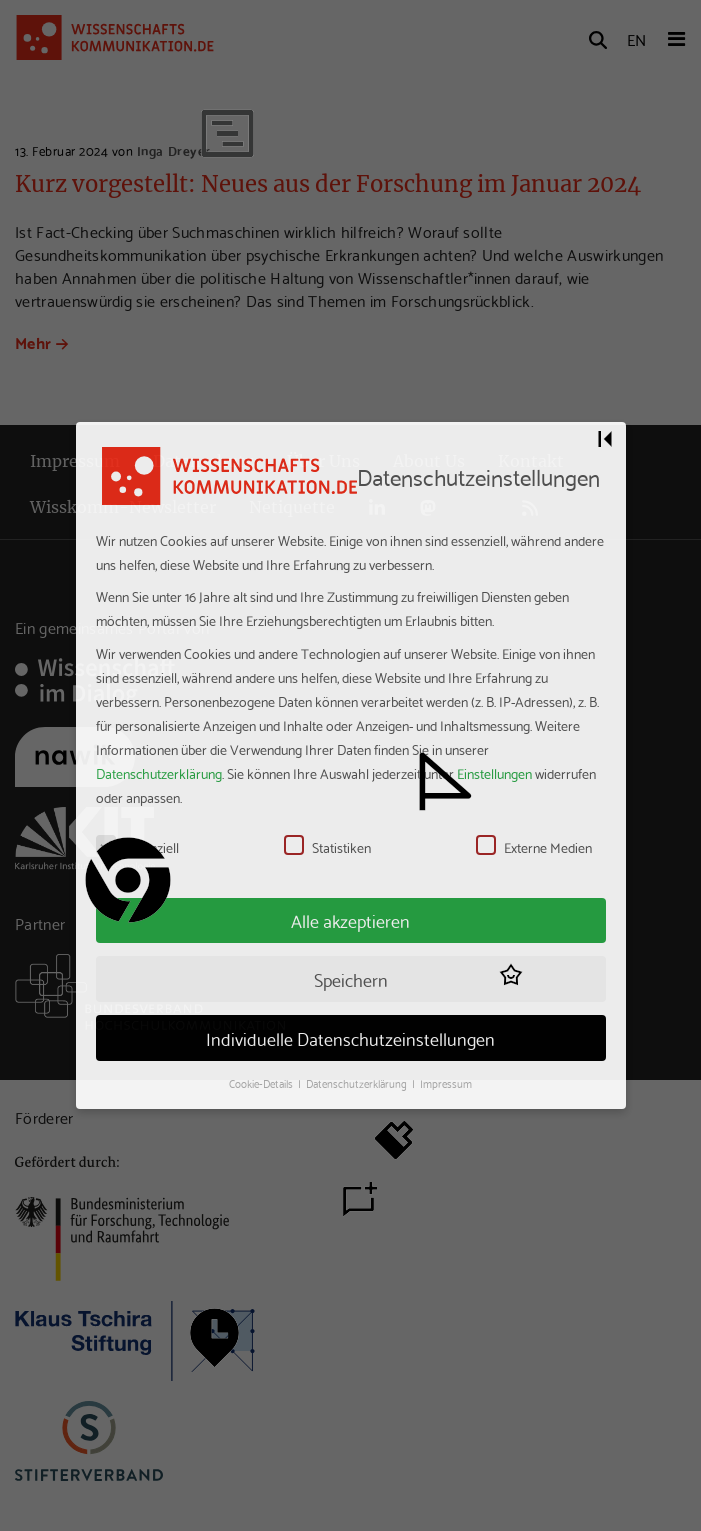 The height and width of the screenshot is (1531, 701). What do you see at coordinates (605, 439) in the screenshot?
I see `skip to previous track` at bounding box center [605, 439].